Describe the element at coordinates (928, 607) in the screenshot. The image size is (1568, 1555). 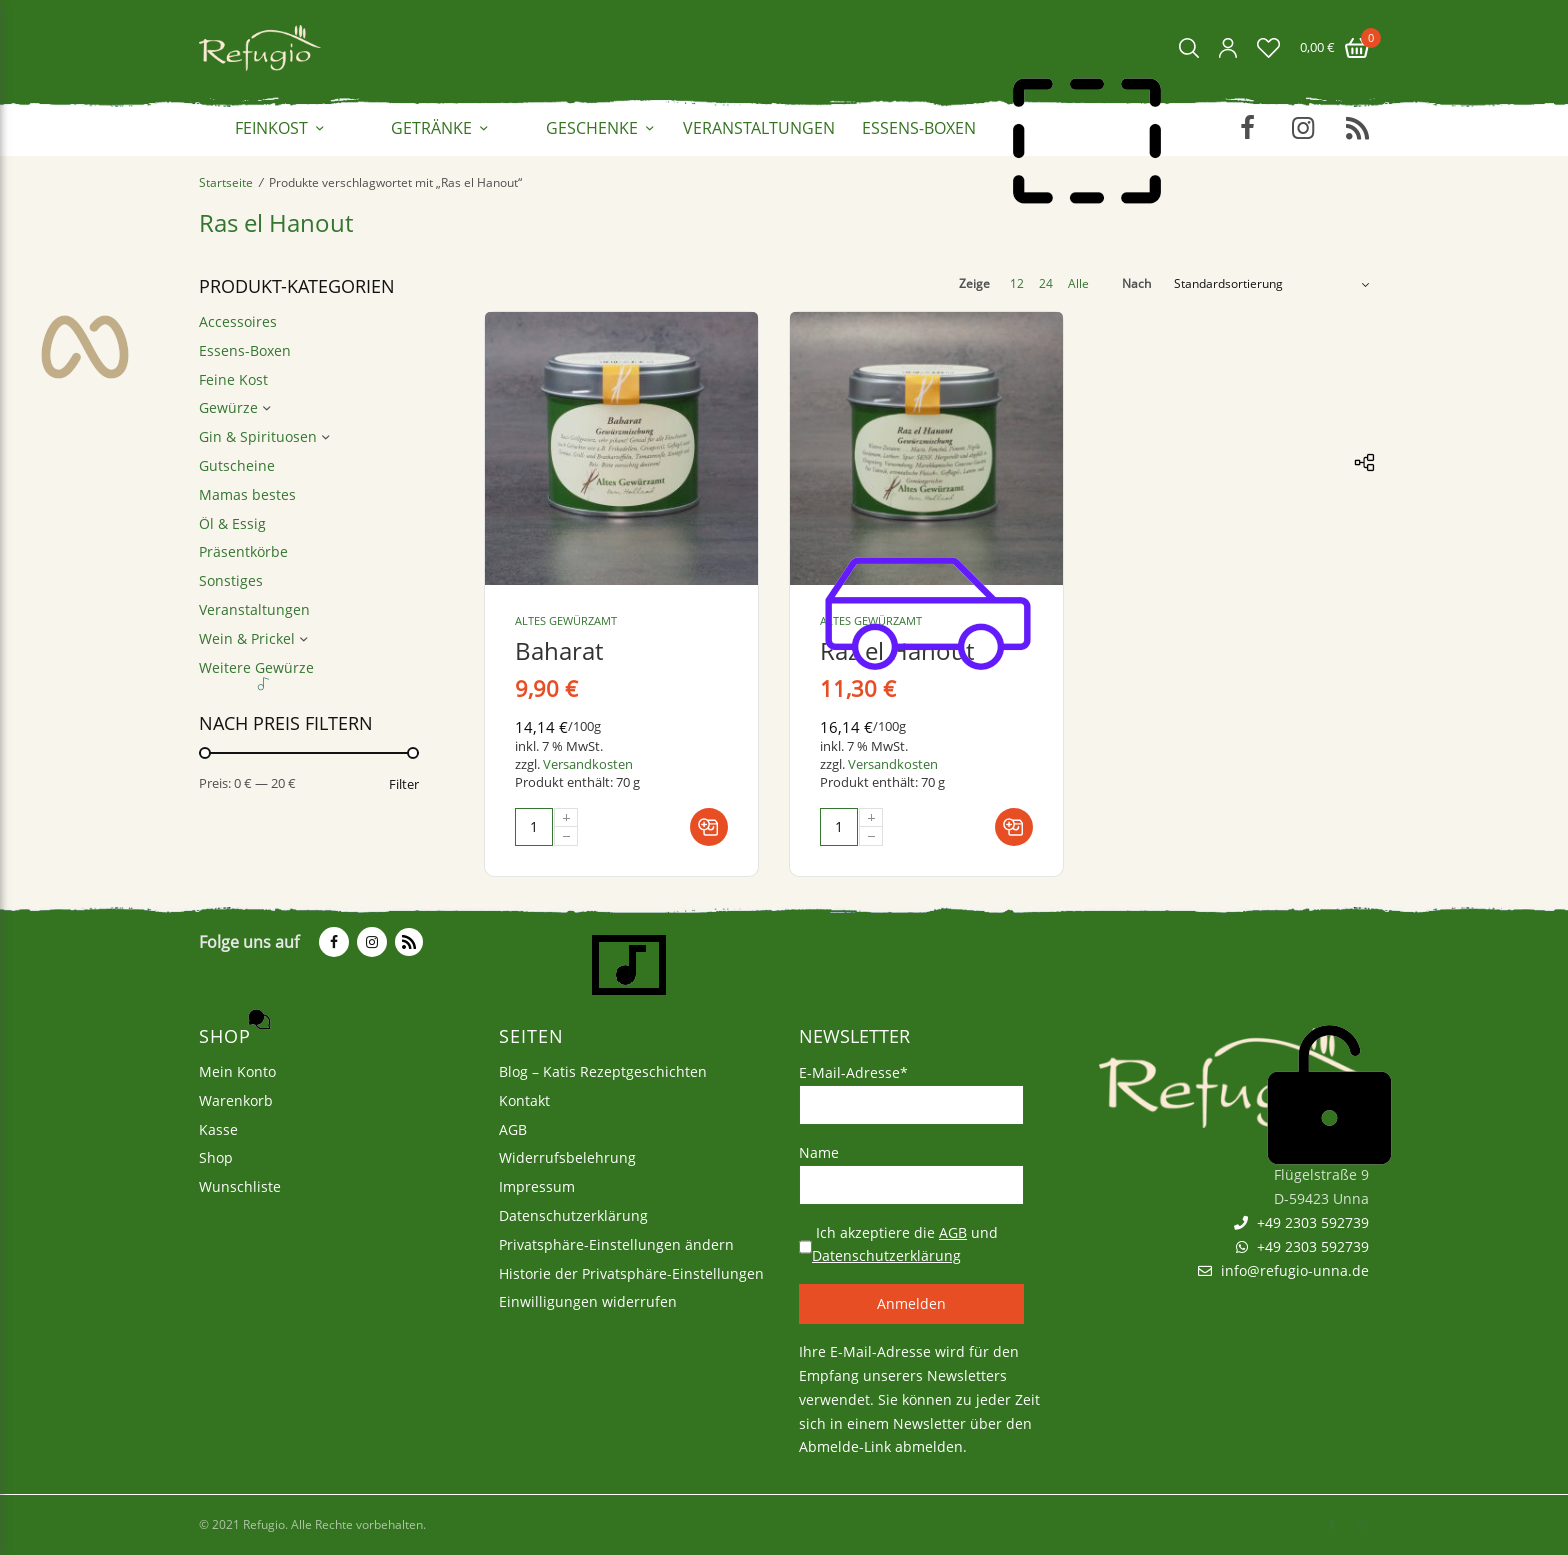
I see `access vehicle or car-related settings` at that location.